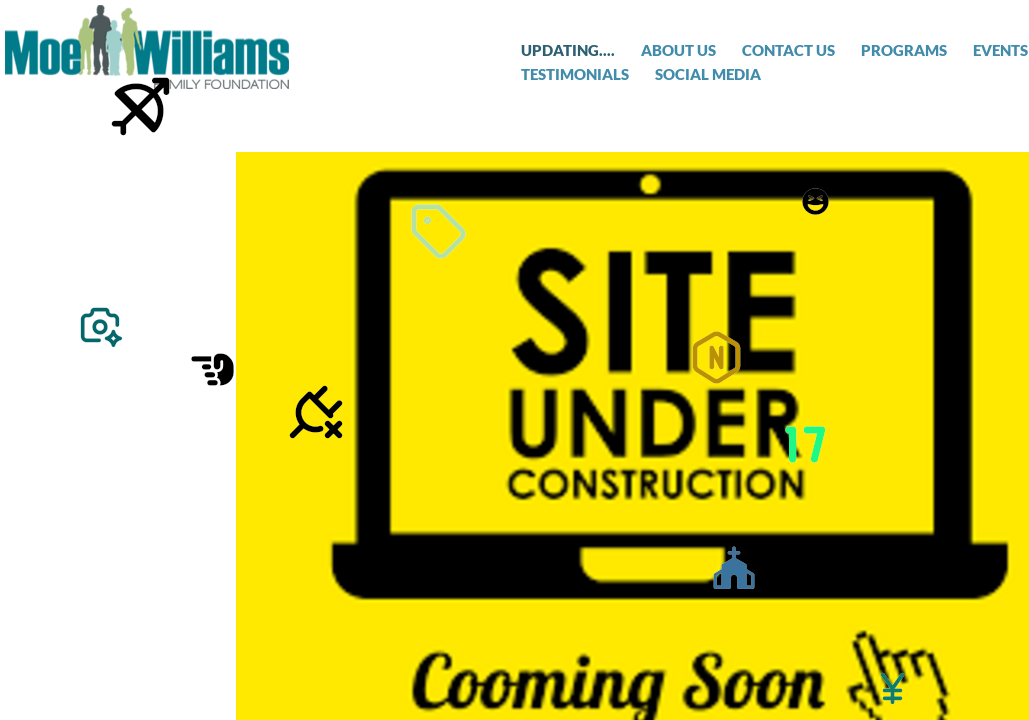 This screenshot has width=1029, height=720. I want to click on disconnected or unplugged device, so click(316, 412).